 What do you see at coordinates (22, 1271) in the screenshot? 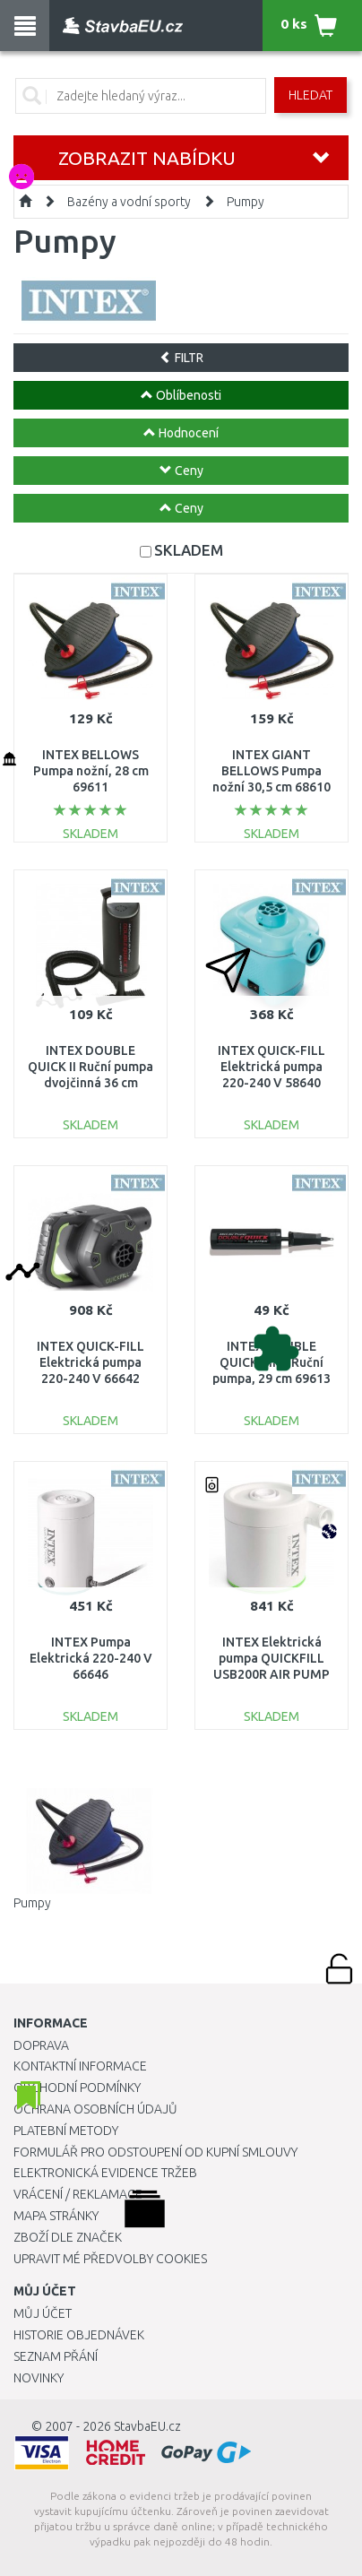
I see `view analytics and statistics` at bounding box center [22, 1271].